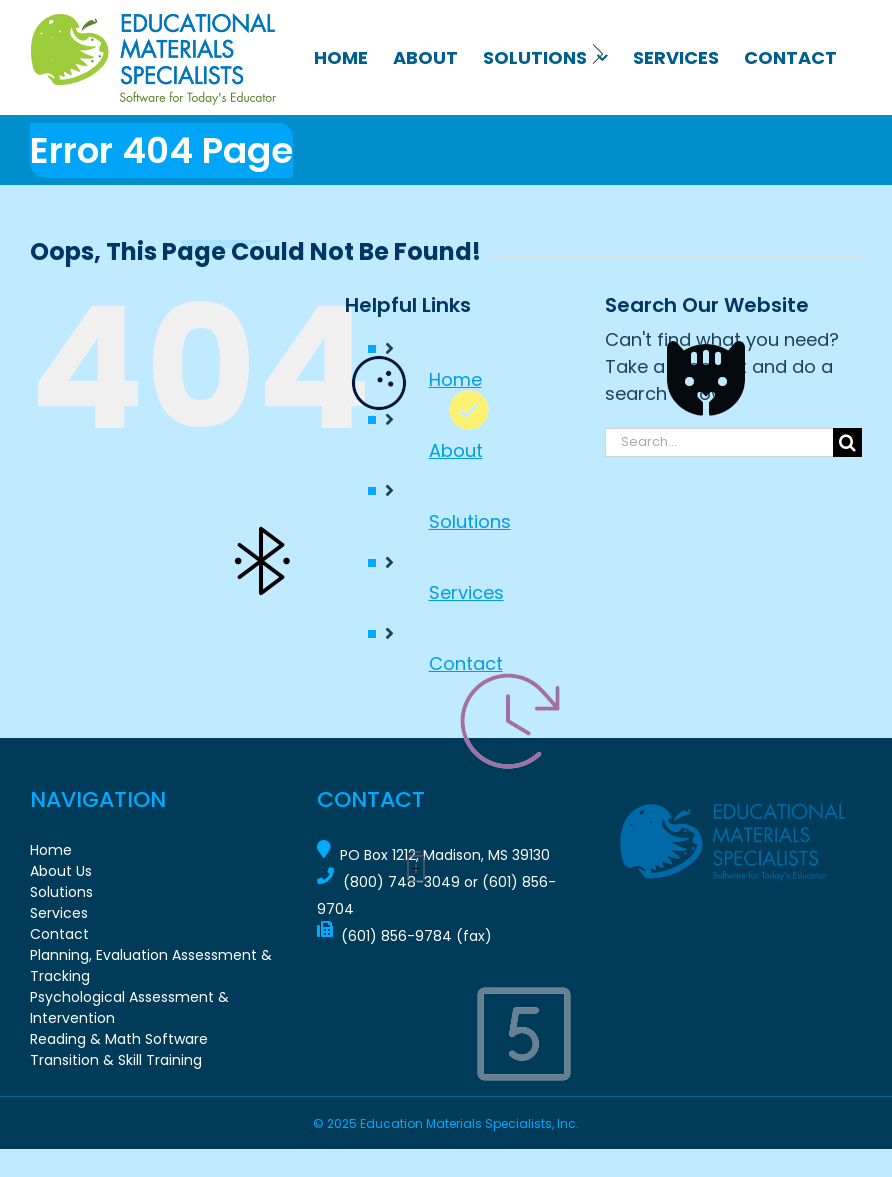 The image size is (892, 1177). What do you see at coordinates (508, 721) in the screenshot?
I see `redo or restore a previous action` at bounding box center [508, 721].